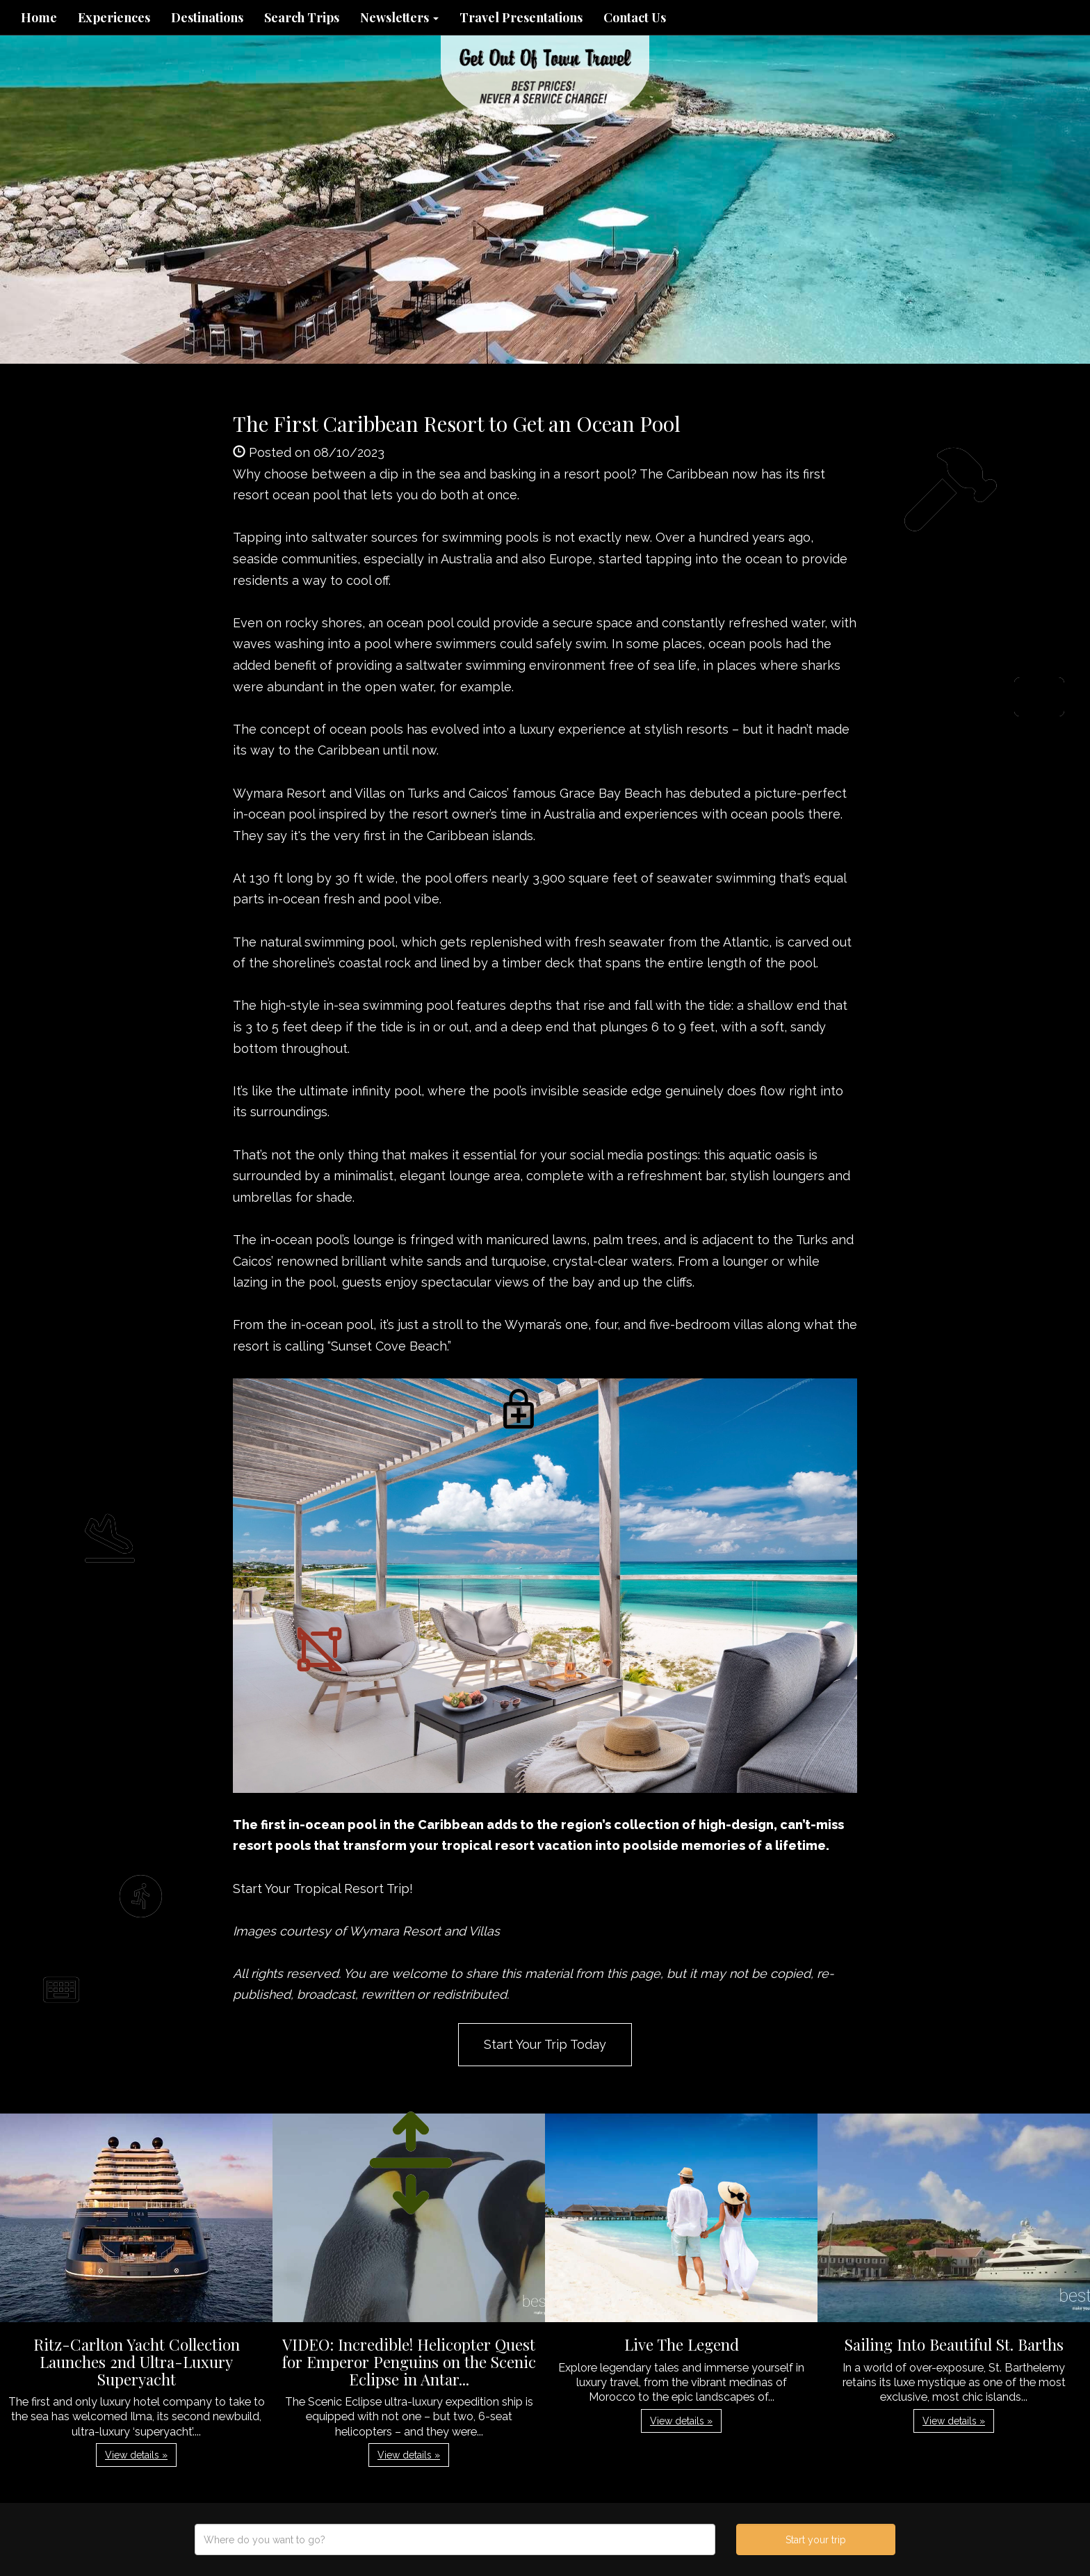 The image size is (1090, 2576). What do you see at coordinates (411, 2163) in the screenshot?
I see `expand content vertically` at bounding box center [411, 2163].